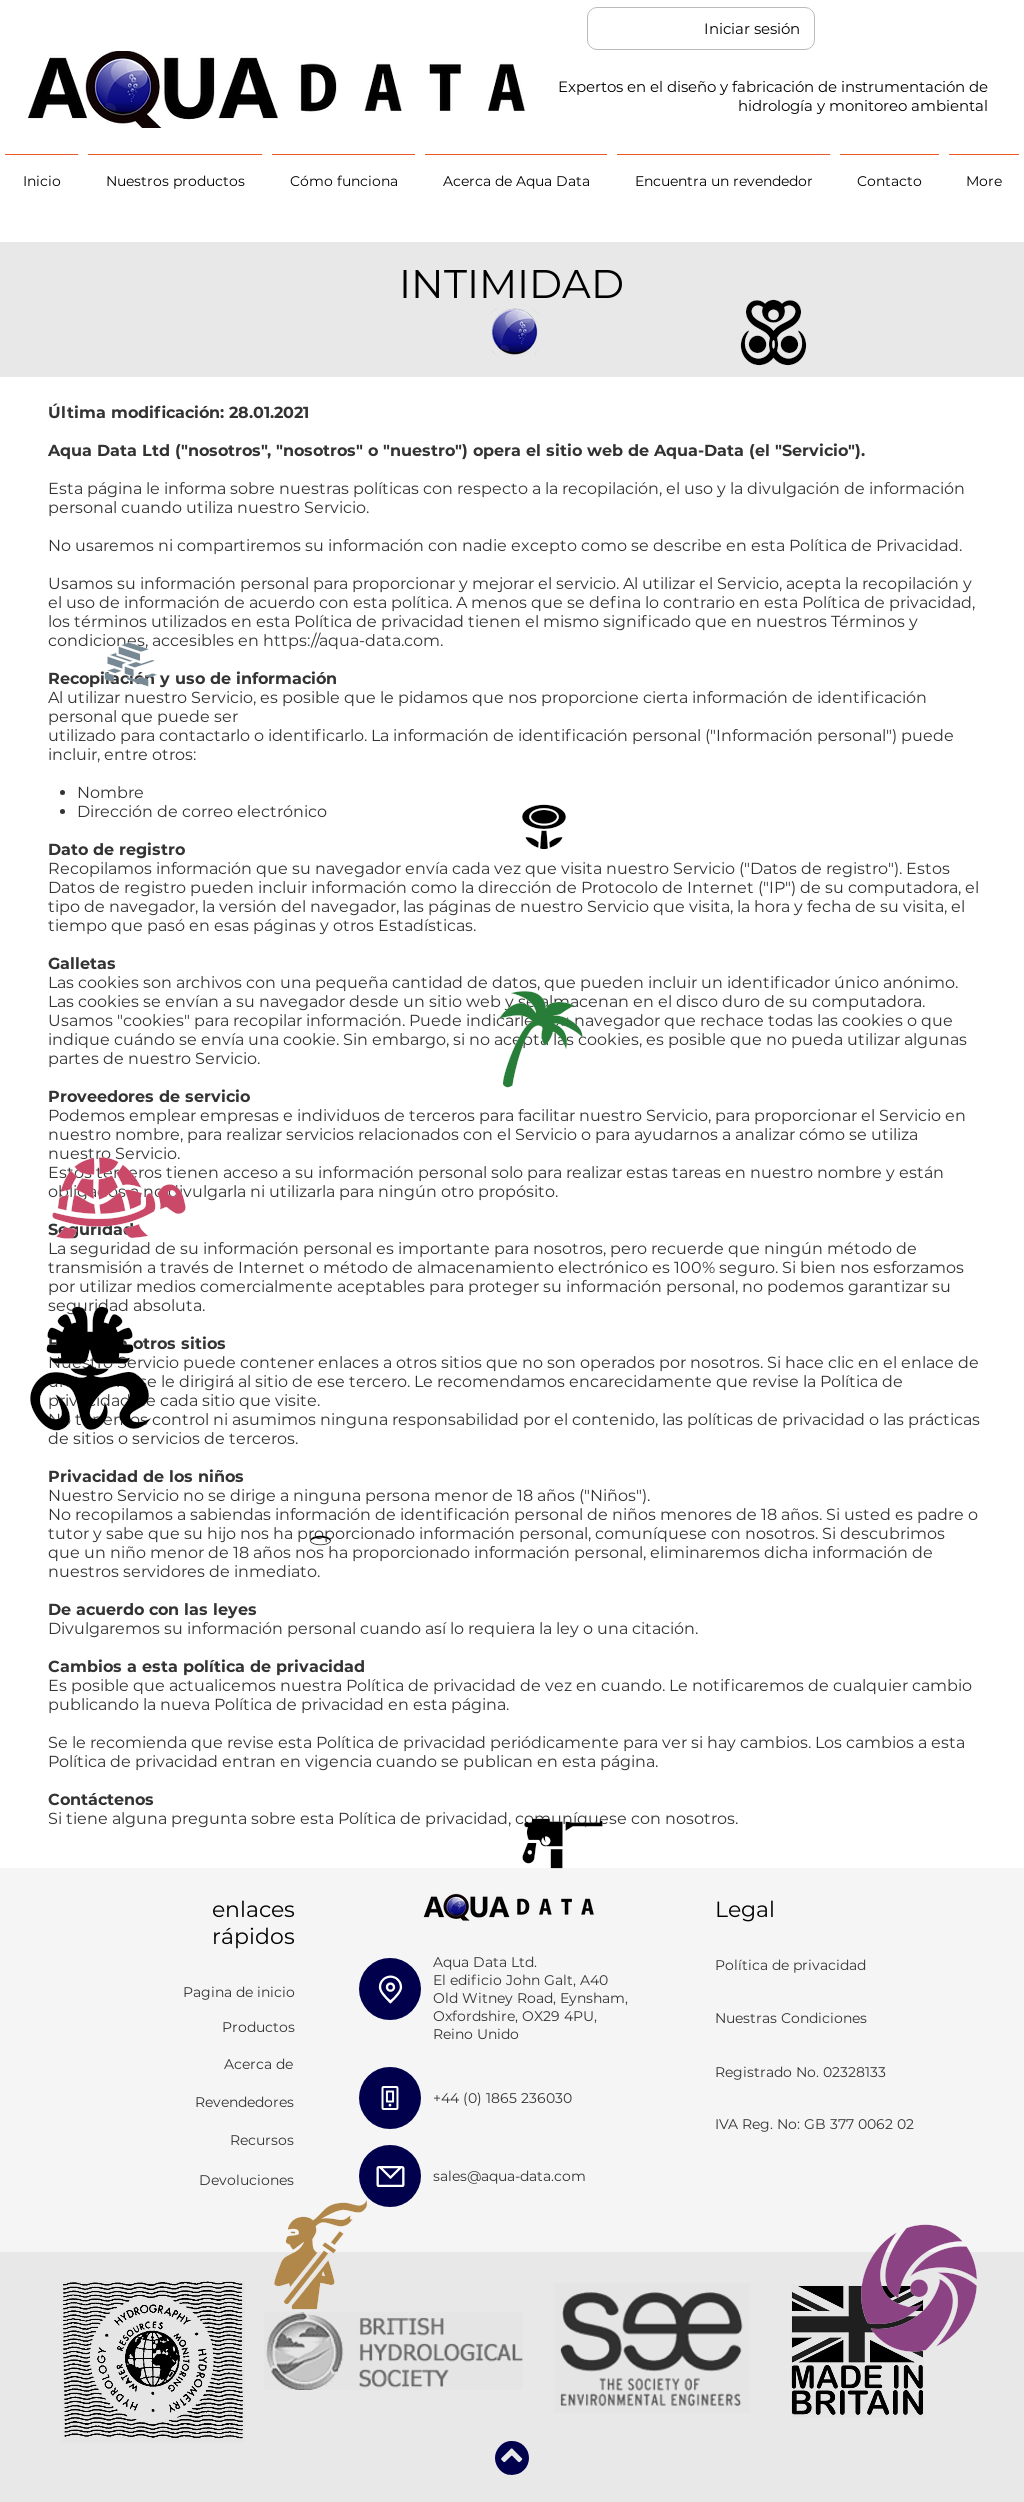 The image size is (1024, 2502). Describe the element at coordinates (320, 2254) in the screenshot. I see `select ninja character class` at that location.